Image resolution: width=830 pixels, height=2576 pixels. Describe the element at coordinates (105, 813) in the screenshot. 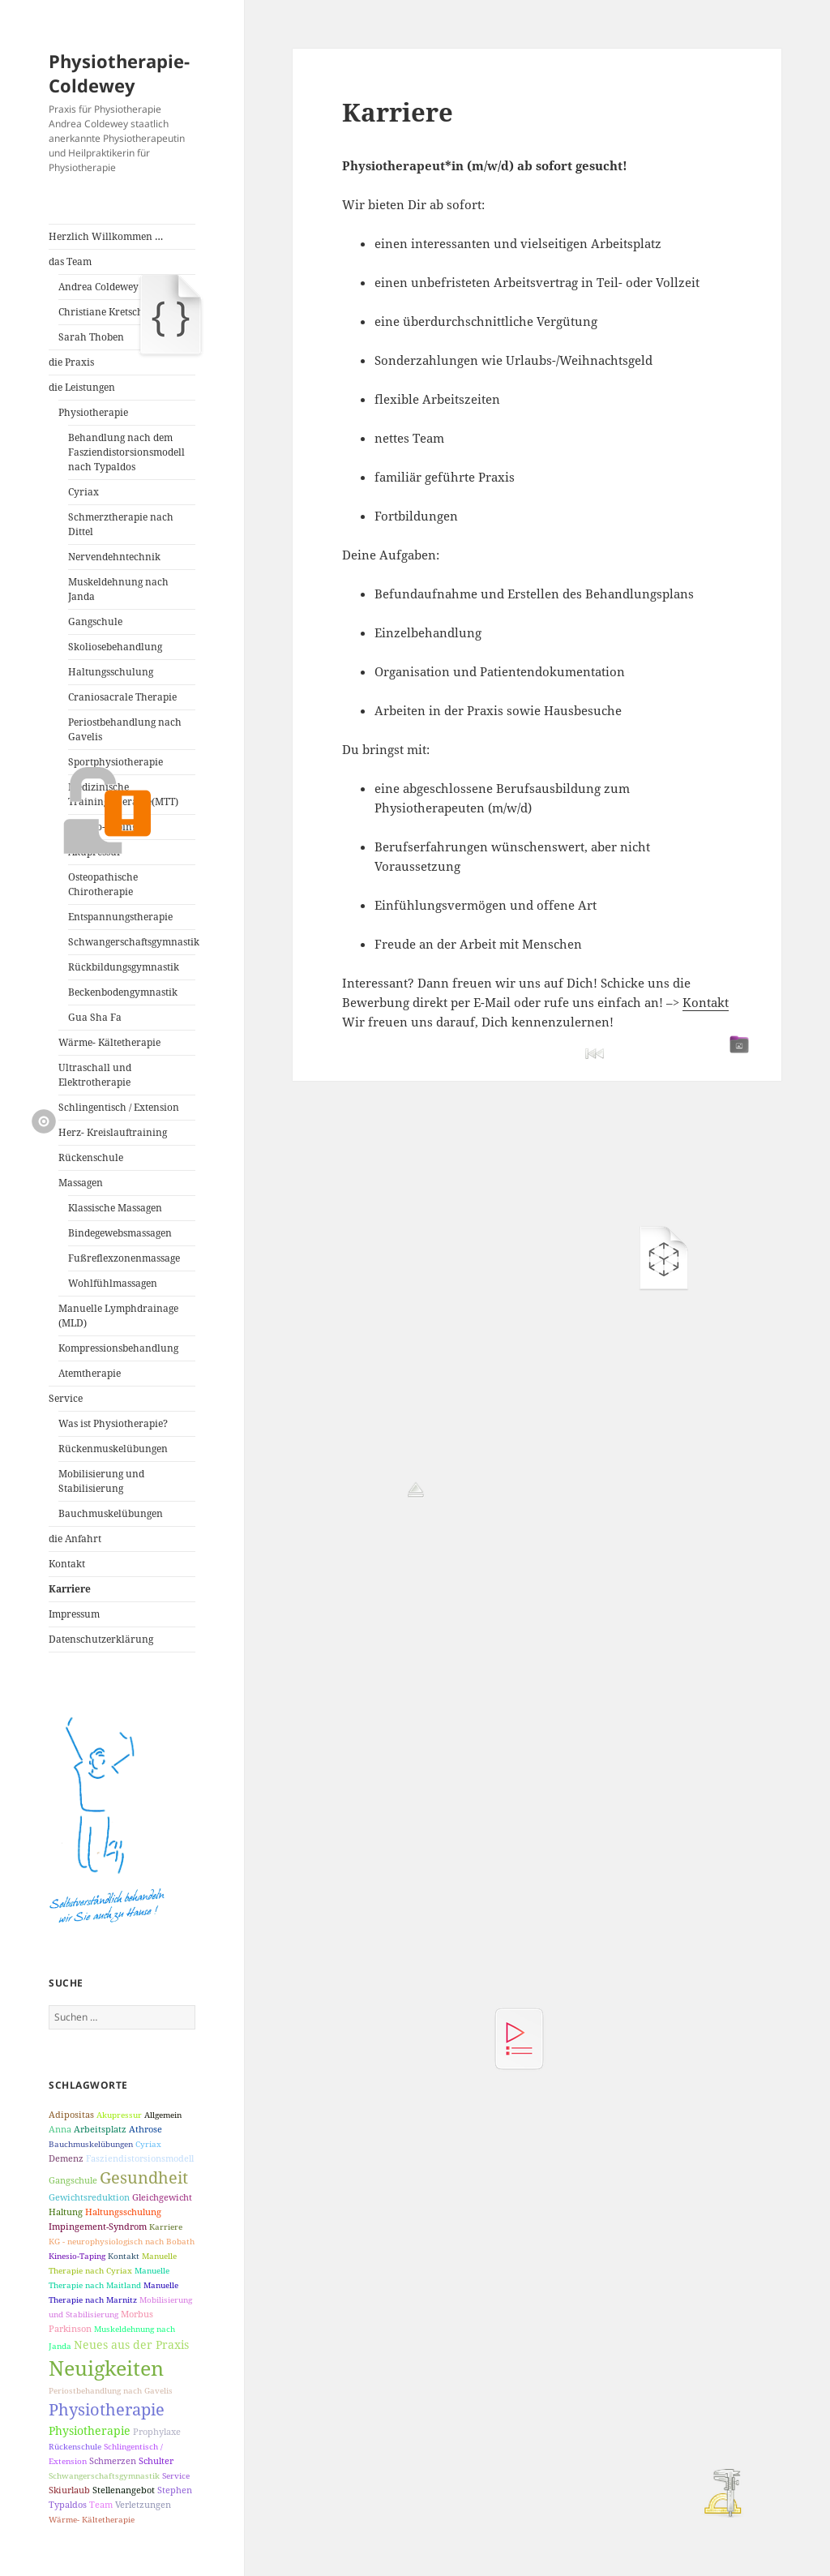

I see `indicates an insecure or unencrypted connection` at that location.